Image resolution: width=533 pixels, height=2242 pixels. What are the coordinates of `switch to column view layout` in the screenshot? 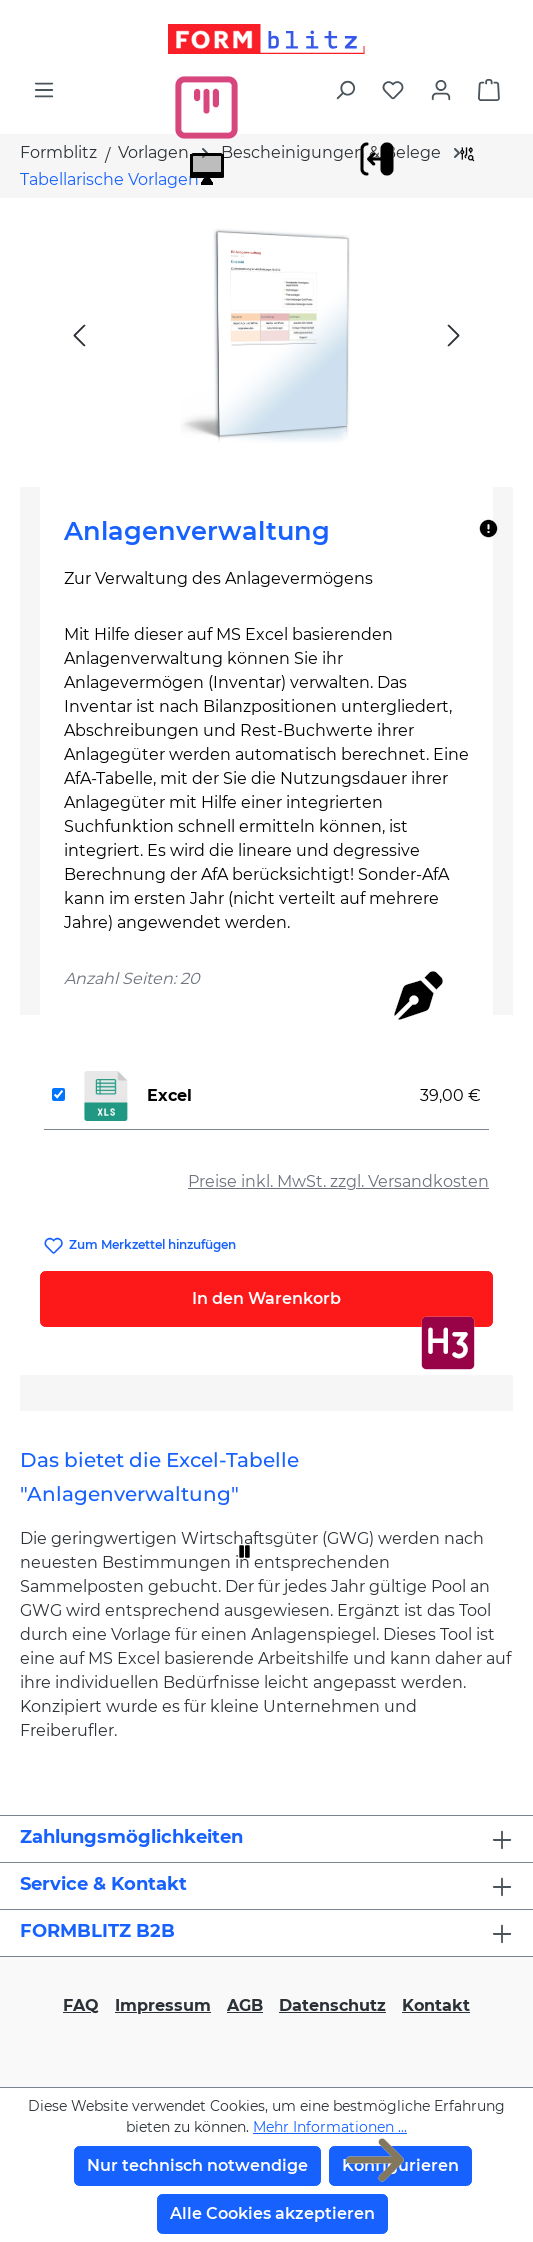 It's located at (244, 1551).